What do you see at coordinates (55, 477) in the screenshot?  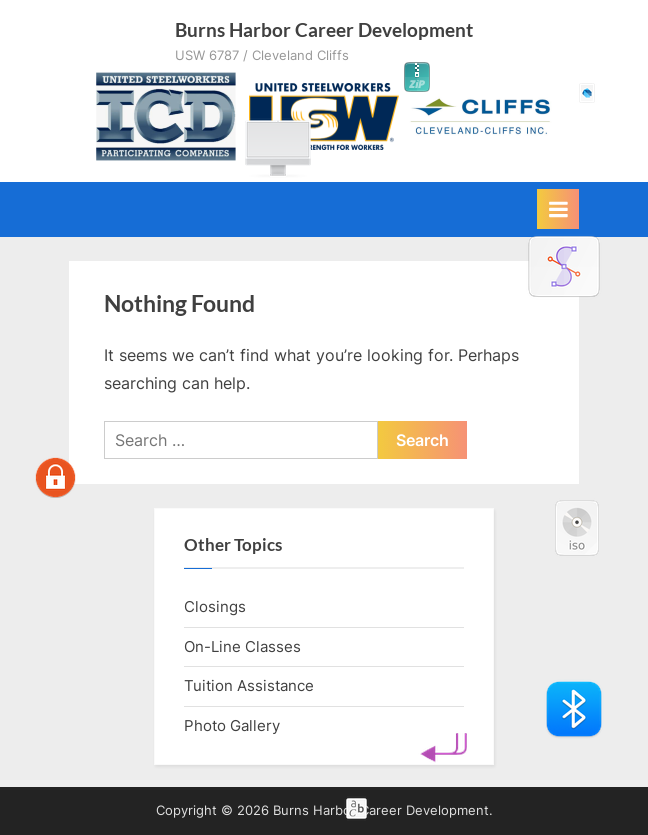 I see `indicates a file or folder is read-only` at bounding box center [55, 477].